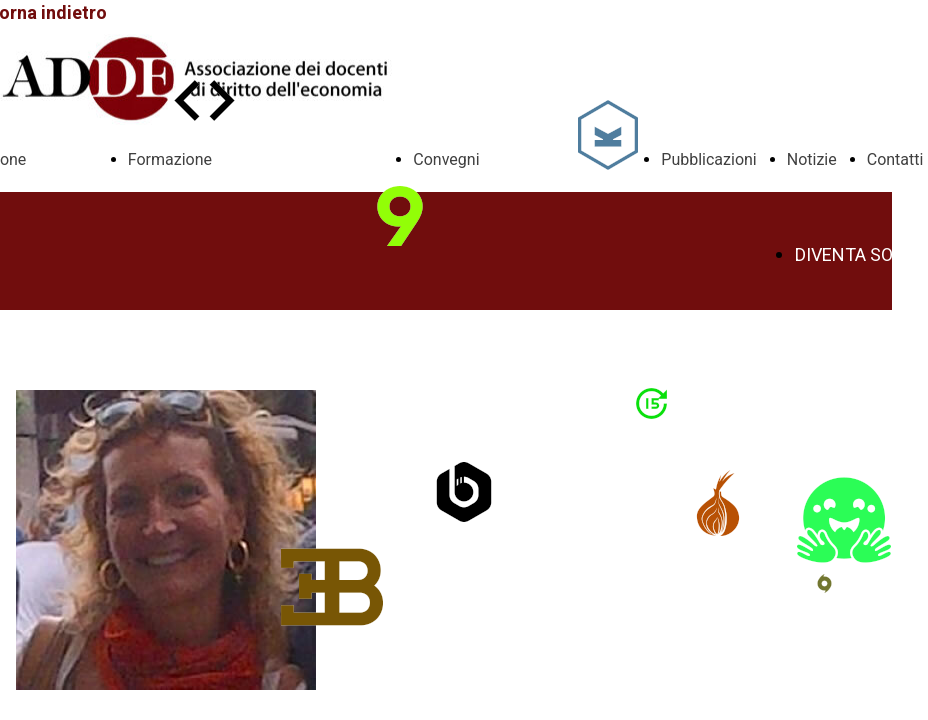 The height and width of the screenshot is (720, 928). I want to click on open beekeeper studio database management app, so click(464, 492).